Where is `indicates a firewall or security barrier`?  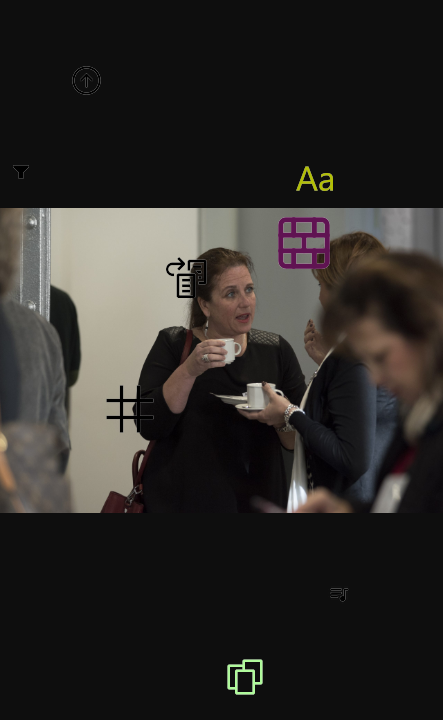 indicates a firewall or security barrier is located at coordinates (304, 243).